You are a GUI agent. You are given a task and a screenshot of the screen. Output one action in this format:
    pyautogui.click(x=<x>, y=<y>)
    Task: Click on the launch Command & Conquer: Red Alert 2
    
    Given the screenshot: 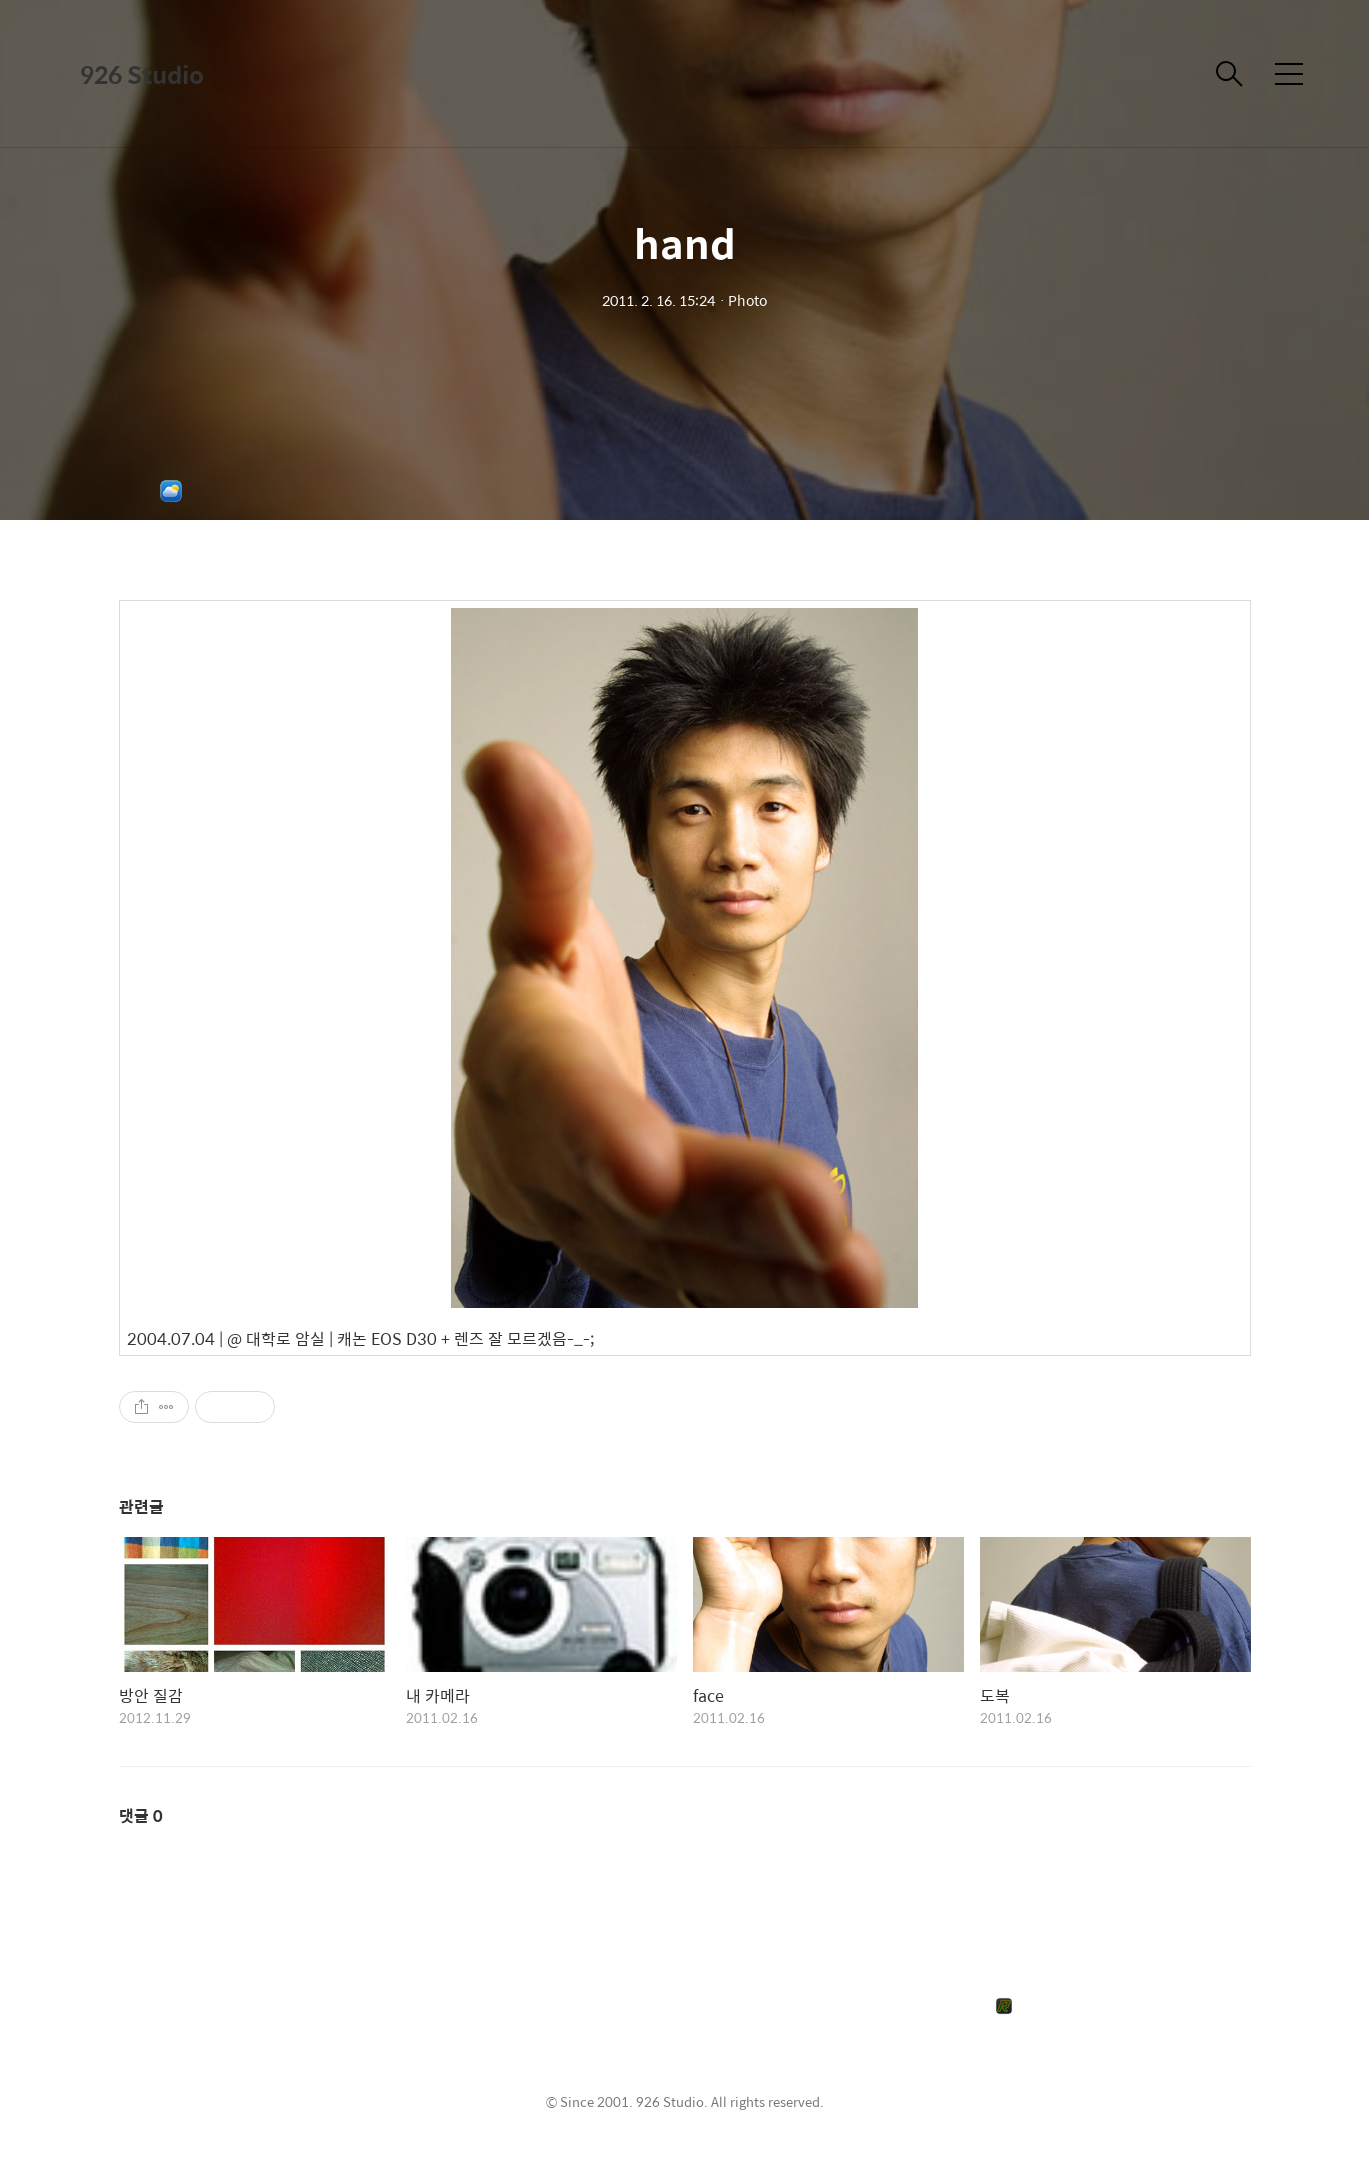 What is the action you would take?
    pyautogui.click(x=1004, y=2006)
    